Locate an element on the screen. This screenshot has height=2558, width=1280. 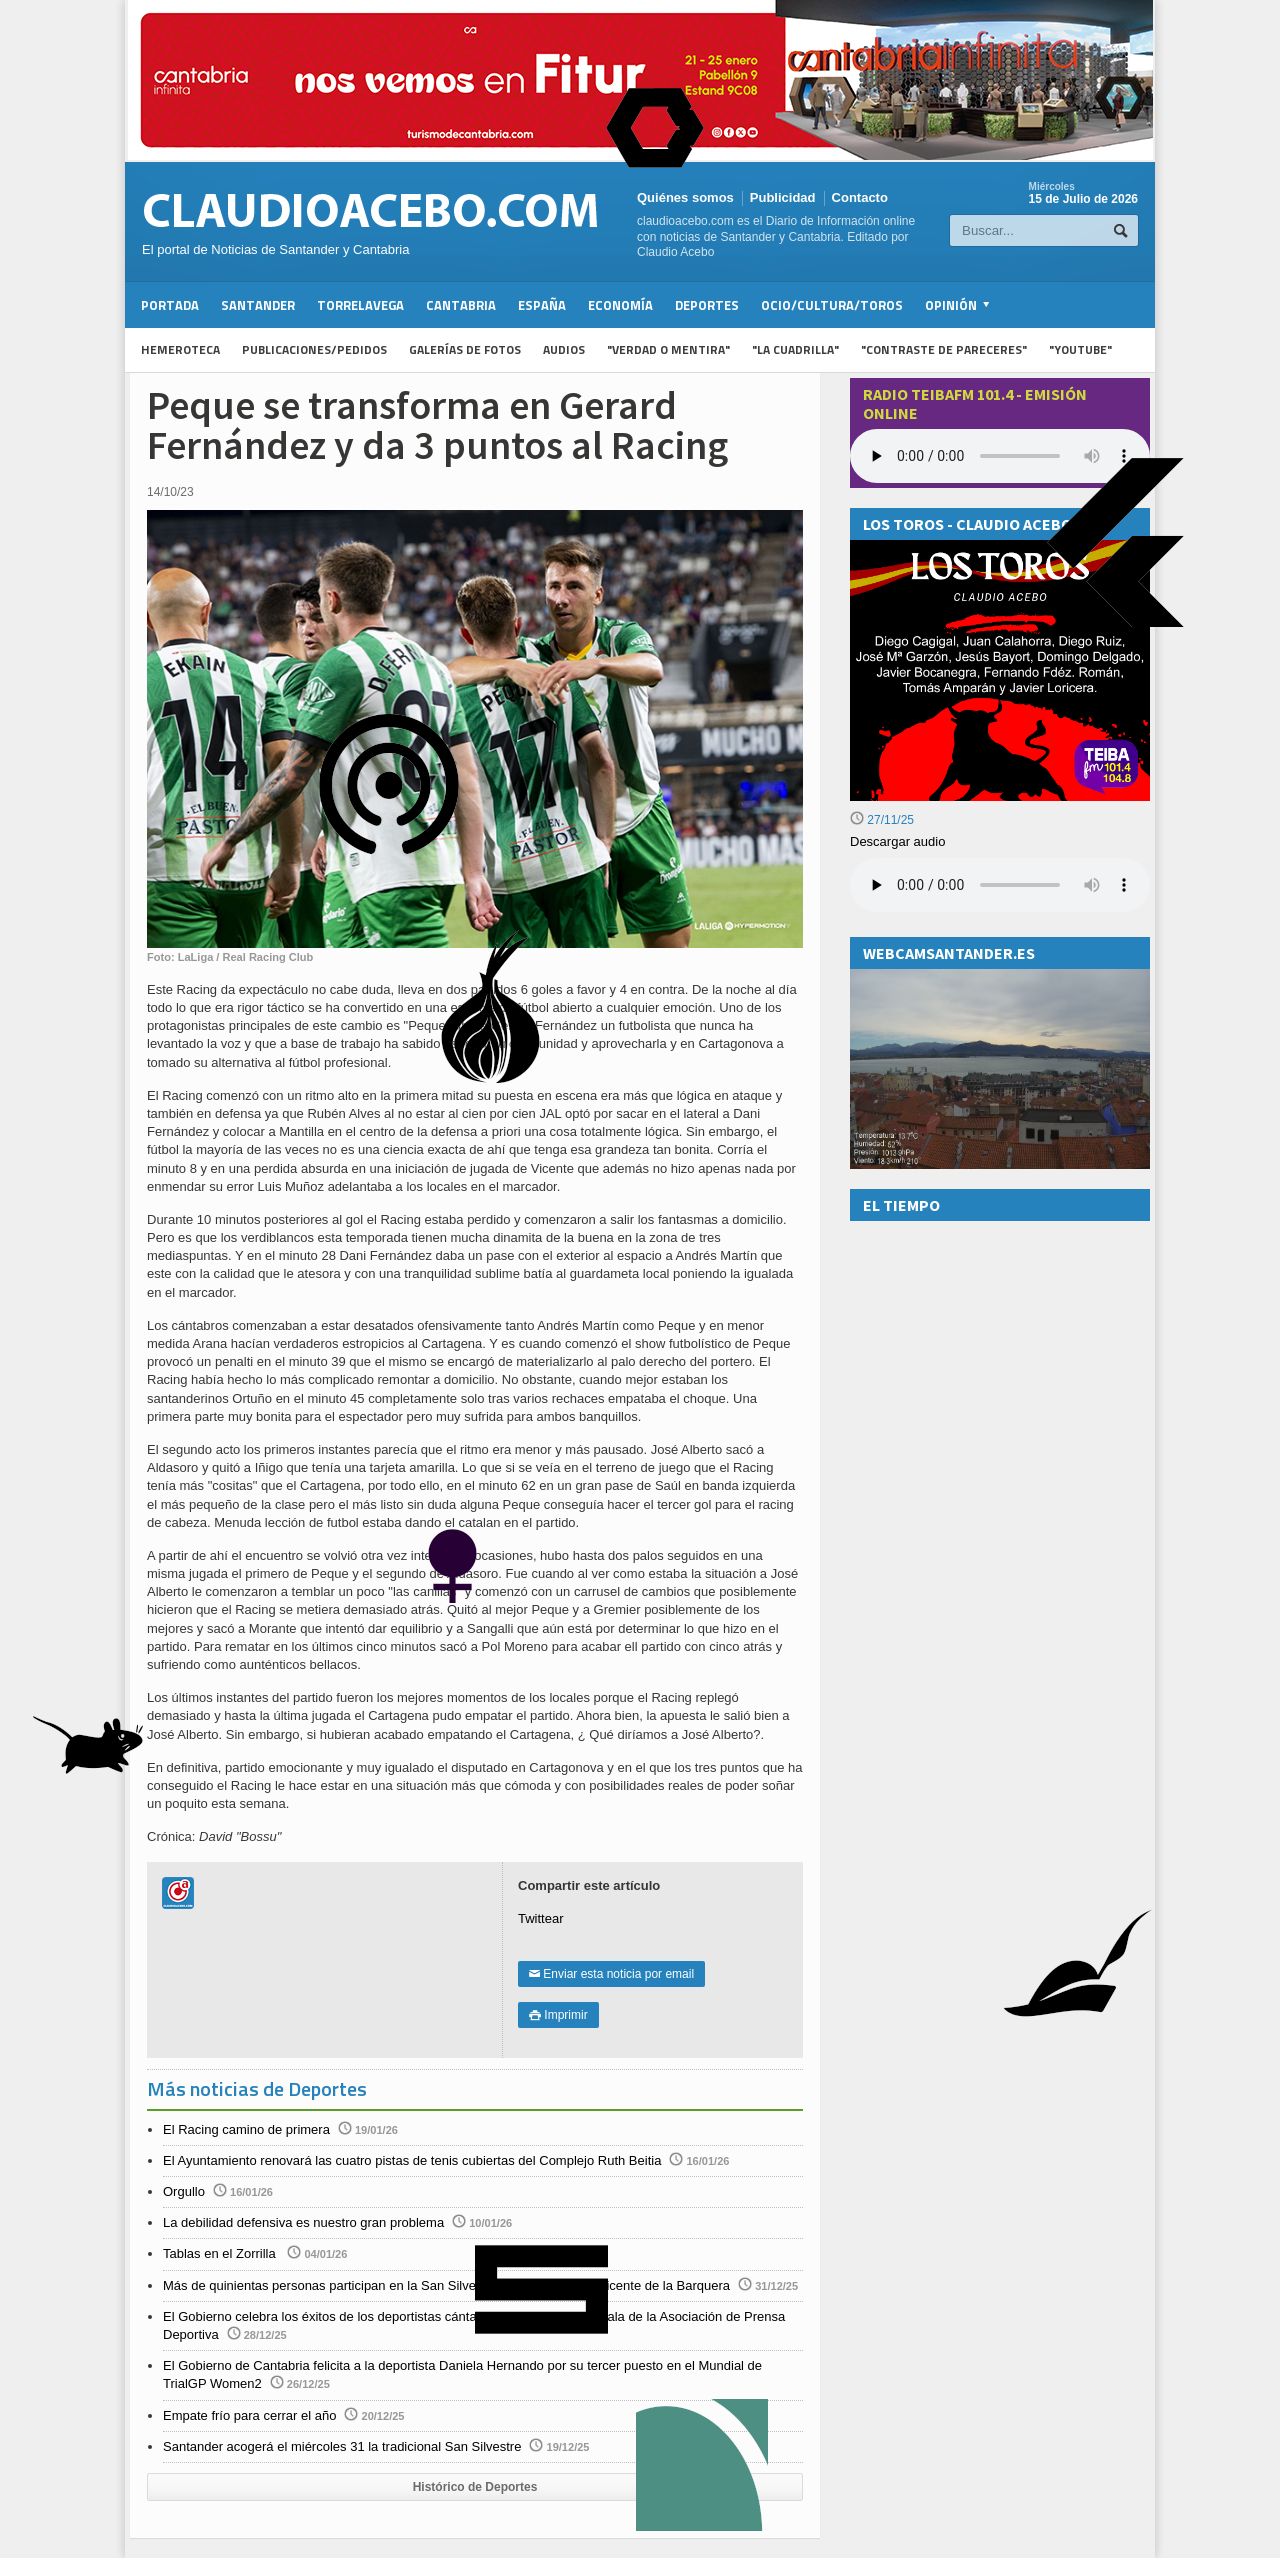
tqdm python progress bar library logo is located at coordinates (389, 784).